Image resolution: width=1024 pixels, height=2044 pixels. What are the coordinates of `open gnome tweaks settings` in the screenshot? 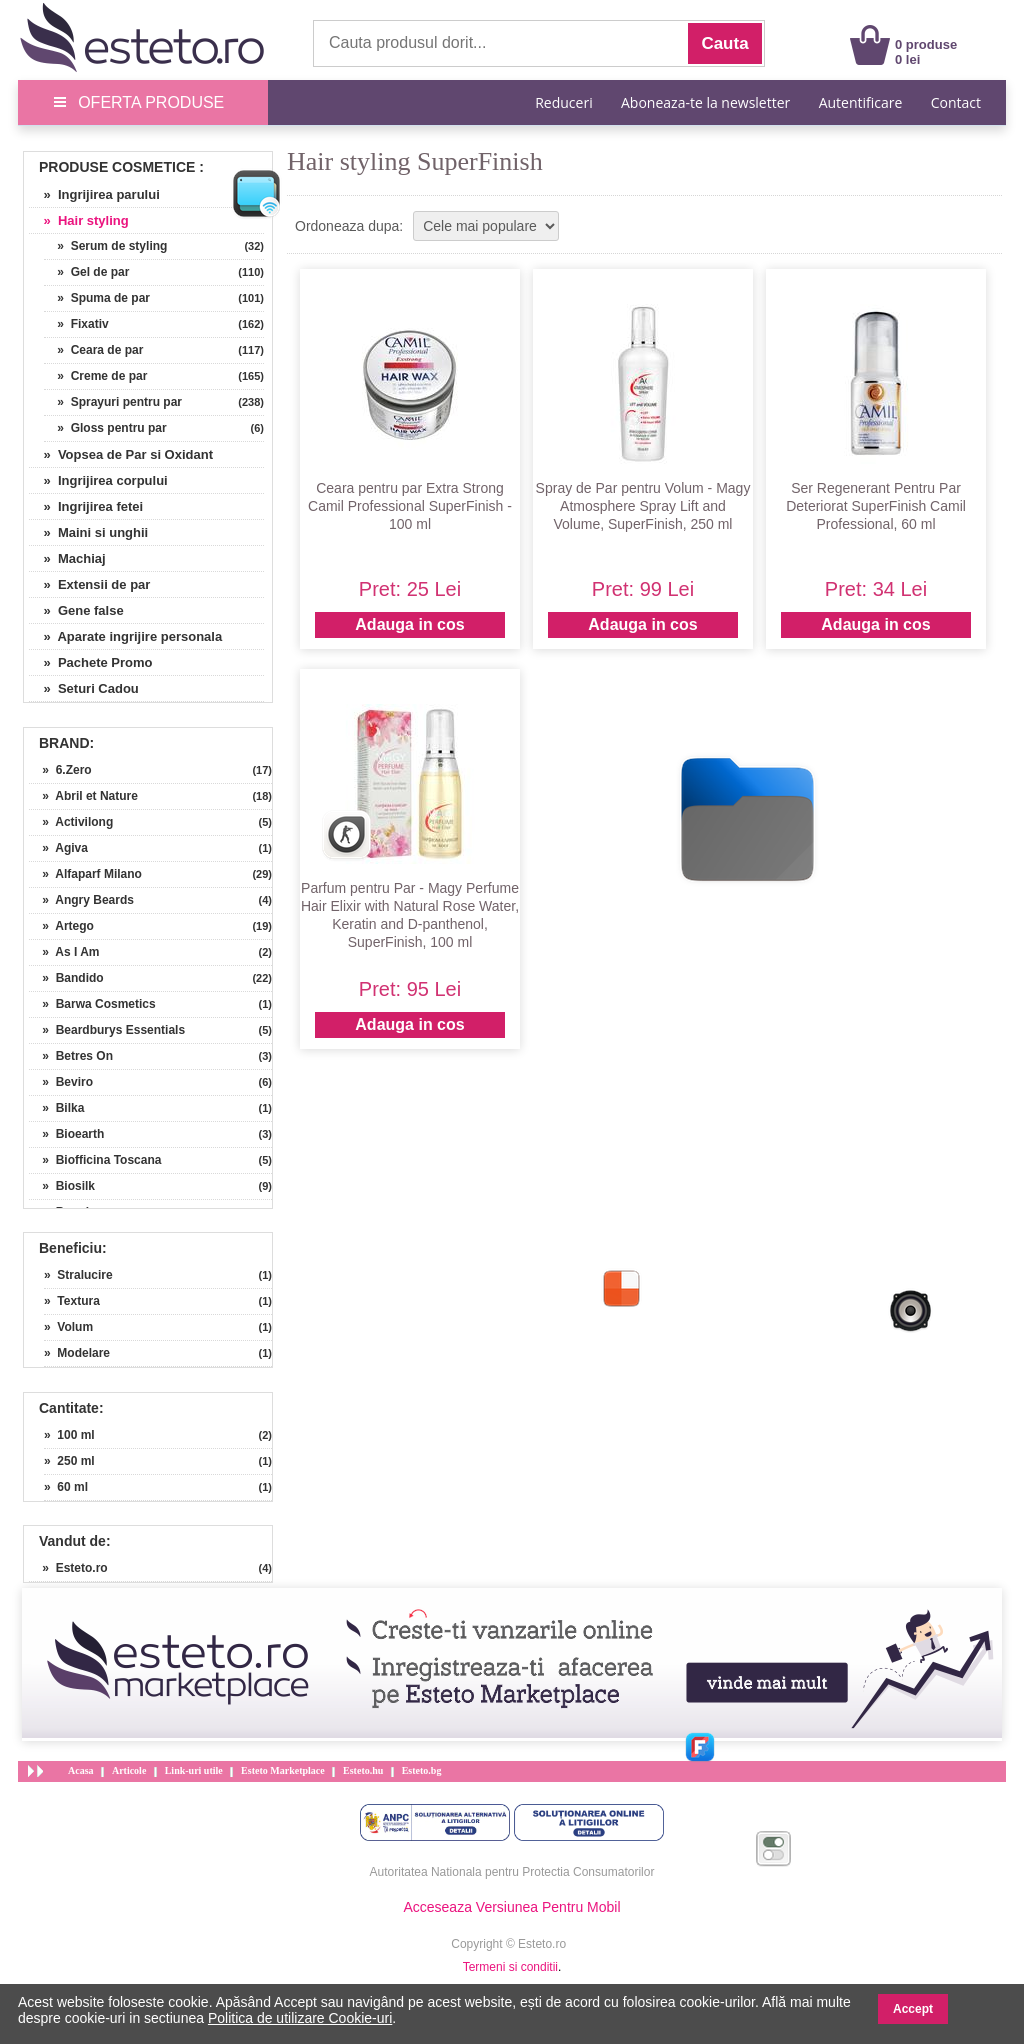 It's located at (773, 1848).